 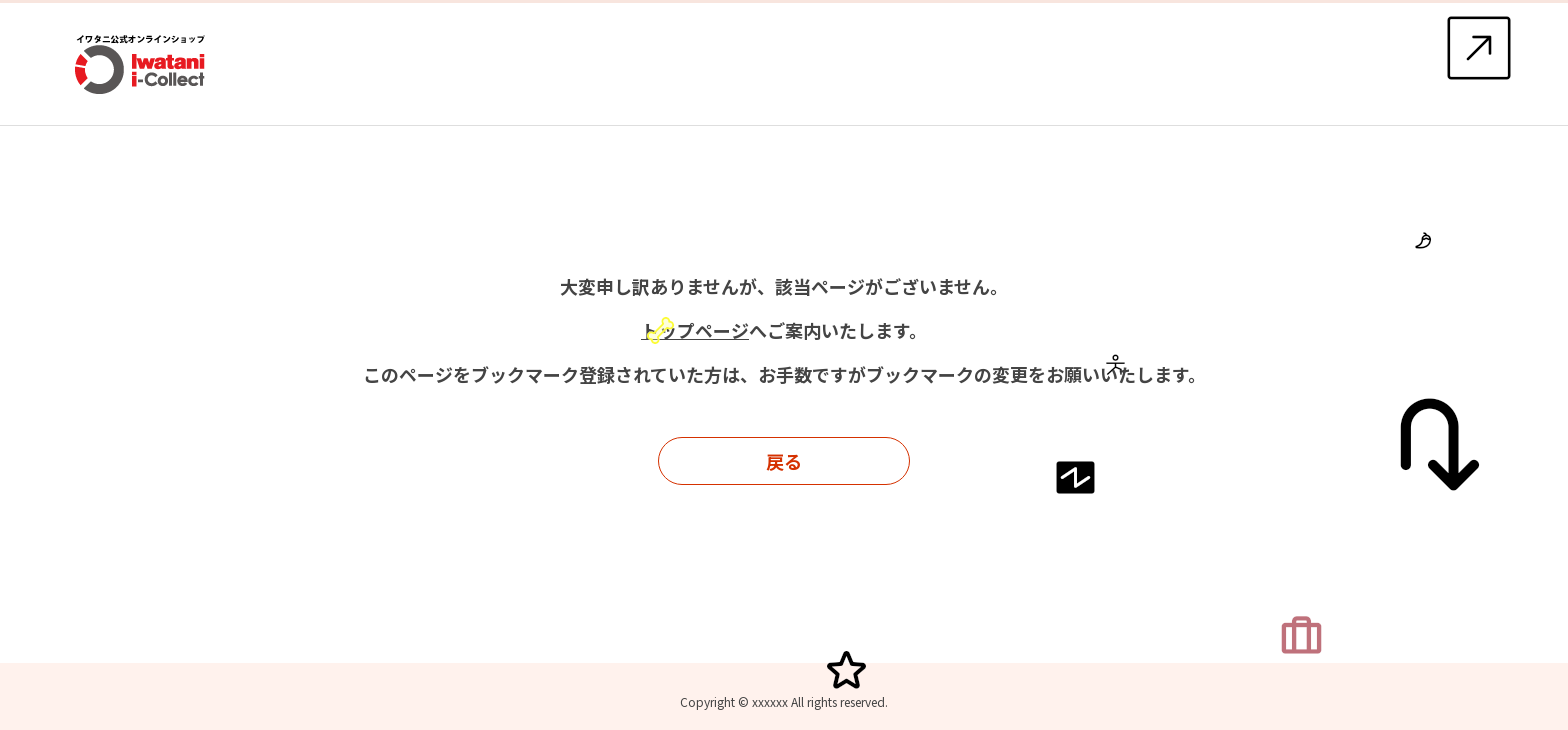 What do you see at coordinates (1301, 637) in the screenshot?
I see `access travel or trip planning features` at bounding box center [1301, 637].